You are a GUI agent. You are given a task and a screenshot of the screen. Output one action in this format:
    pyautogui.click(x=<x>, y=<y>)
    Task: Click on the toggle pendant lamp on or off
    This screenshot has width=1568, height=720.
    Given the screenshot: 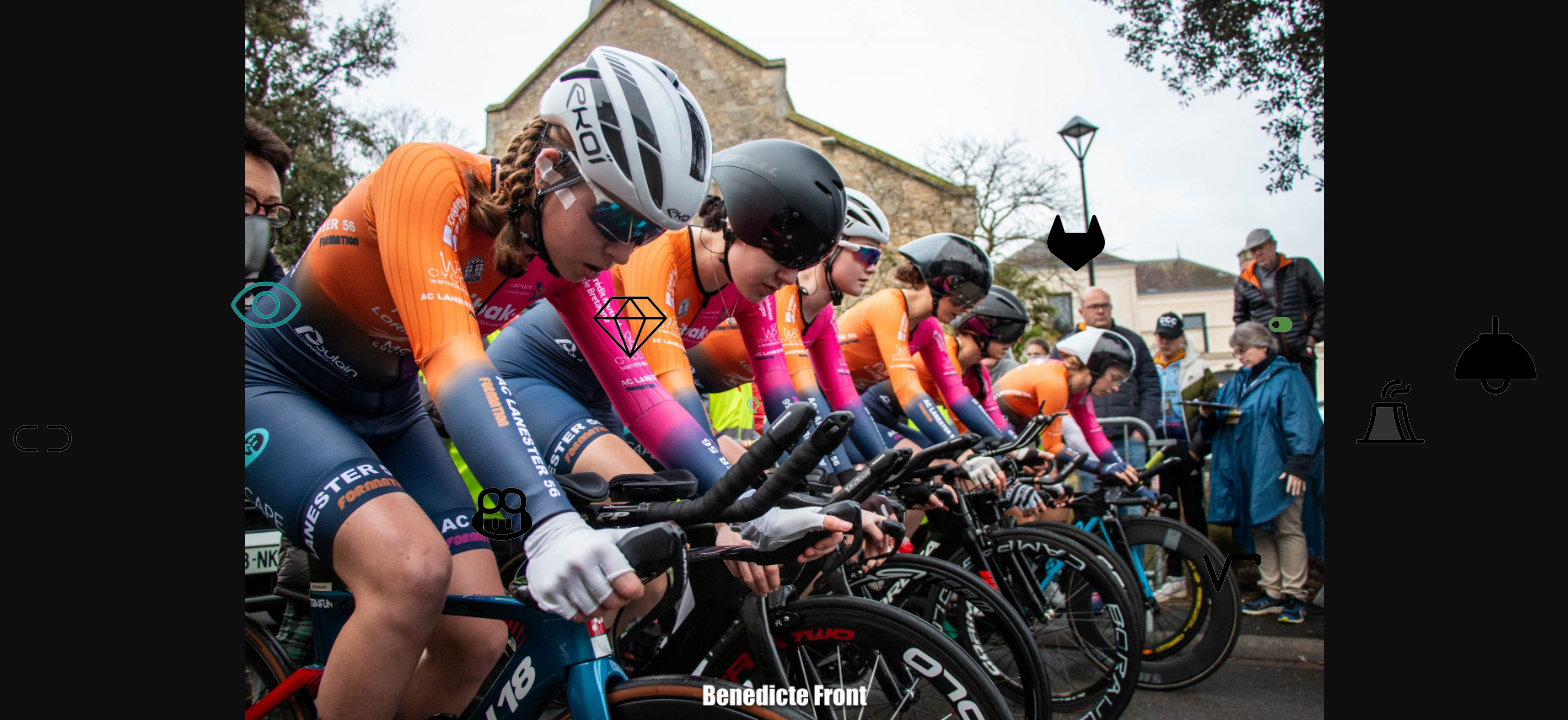 What is the action you would take?
    pyautogui.click(x=1495, y=359)
    